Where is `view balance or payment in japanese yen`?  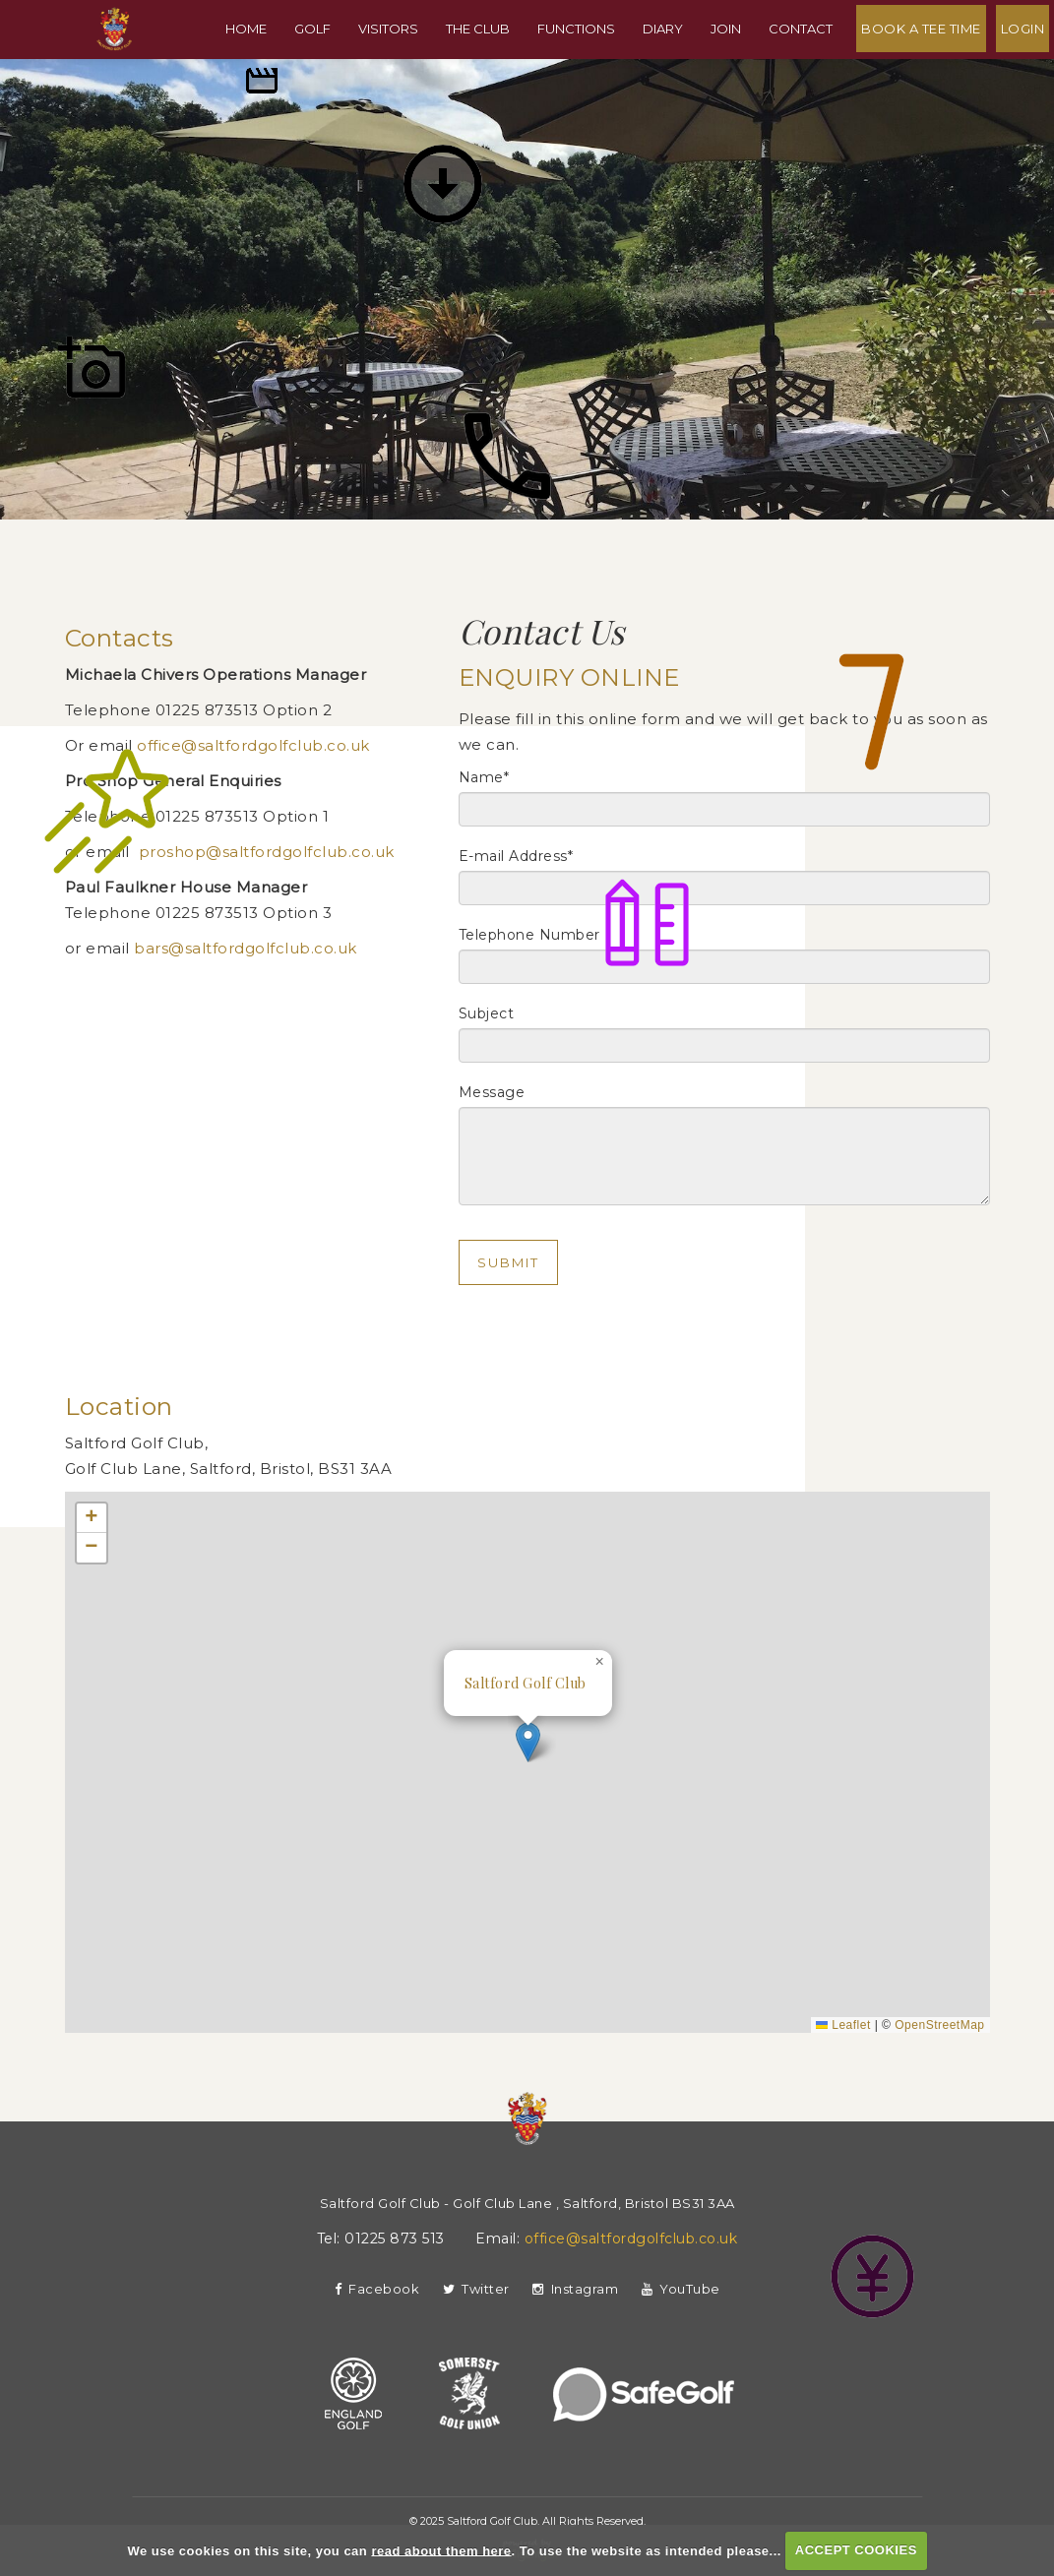
view balance or payment in japanese yen is located at coordinates (872, 2276).